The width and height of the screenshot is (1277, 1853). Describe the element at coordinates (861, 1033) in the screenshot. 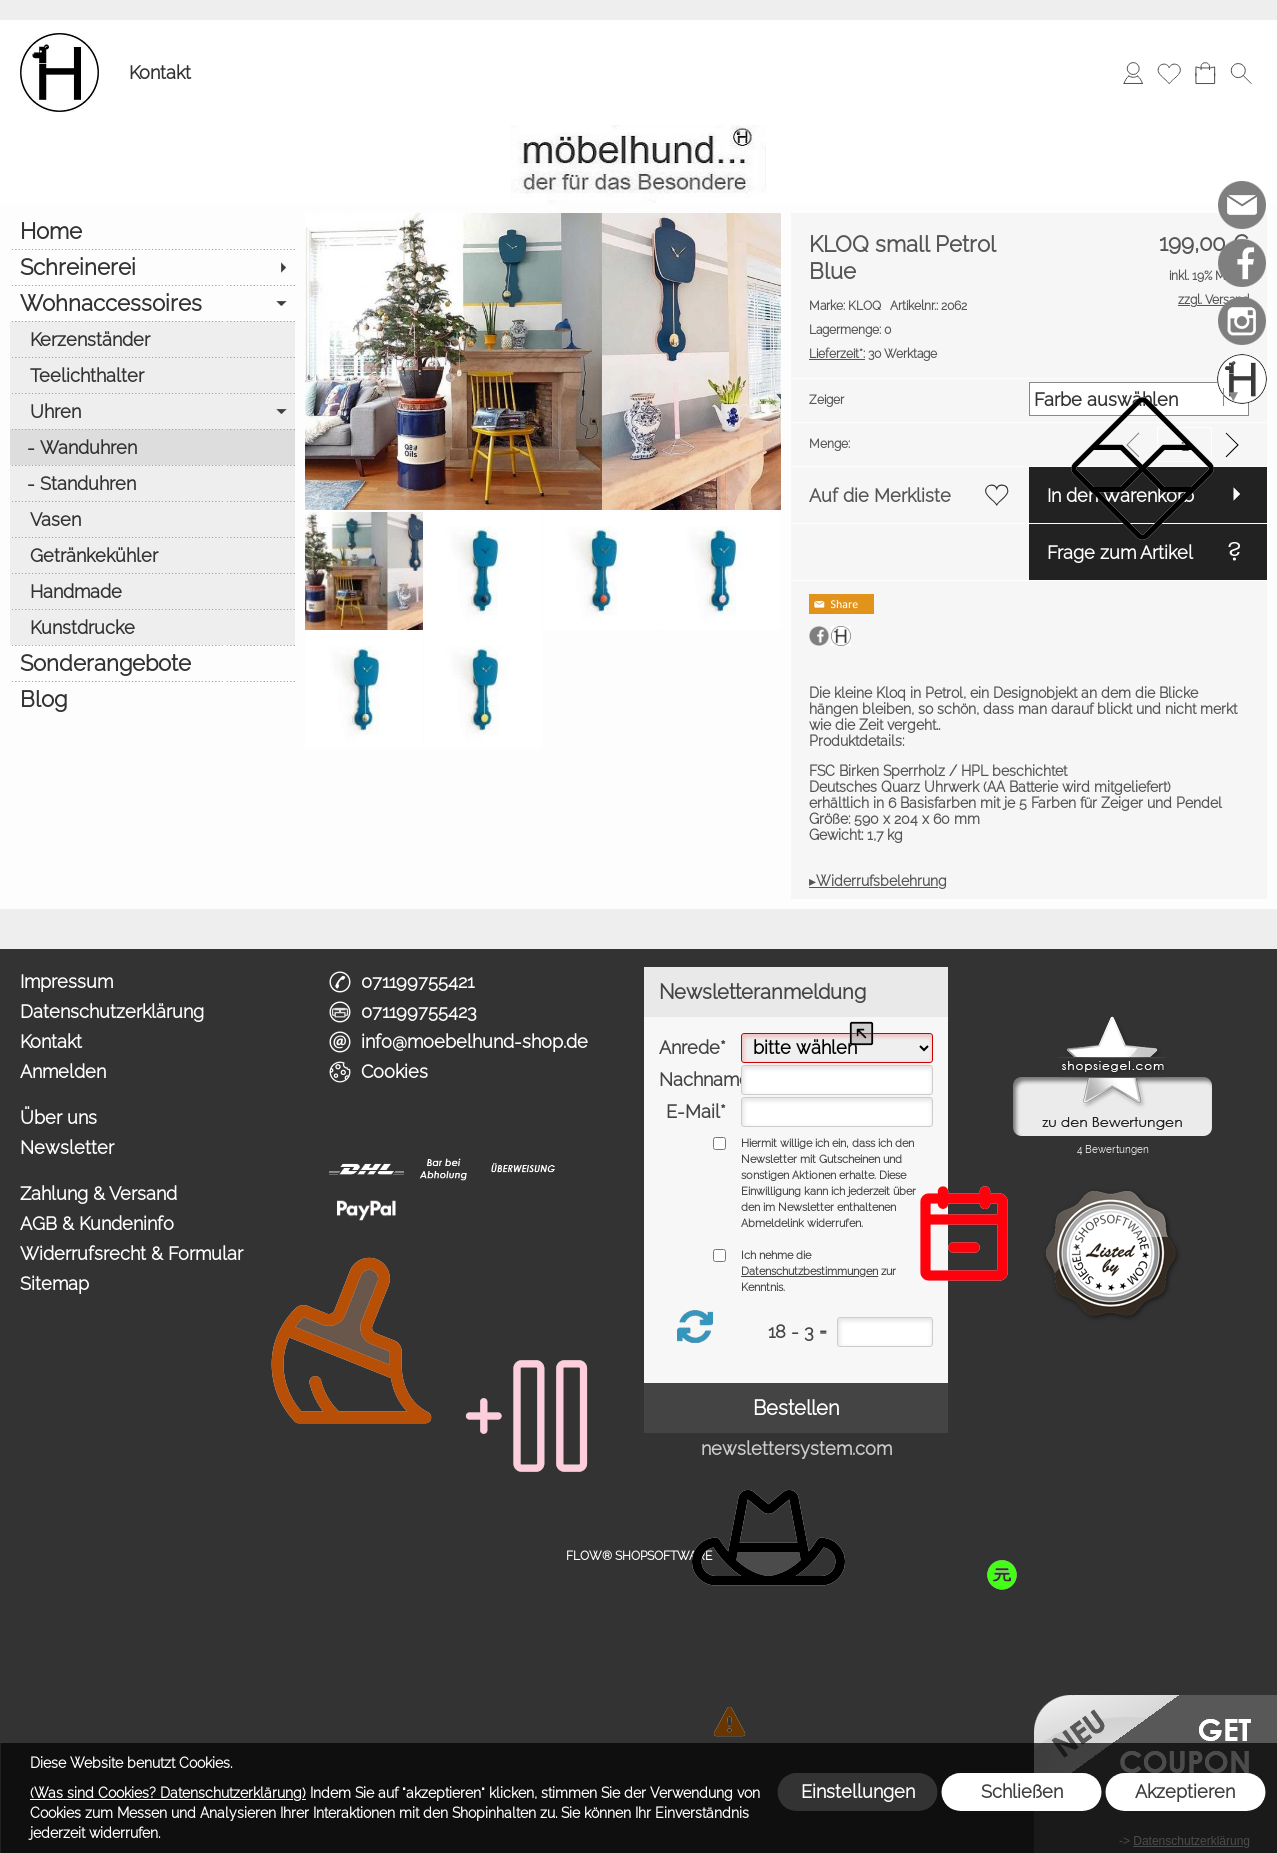

I see `navigate to the top-left or home position` at that location.